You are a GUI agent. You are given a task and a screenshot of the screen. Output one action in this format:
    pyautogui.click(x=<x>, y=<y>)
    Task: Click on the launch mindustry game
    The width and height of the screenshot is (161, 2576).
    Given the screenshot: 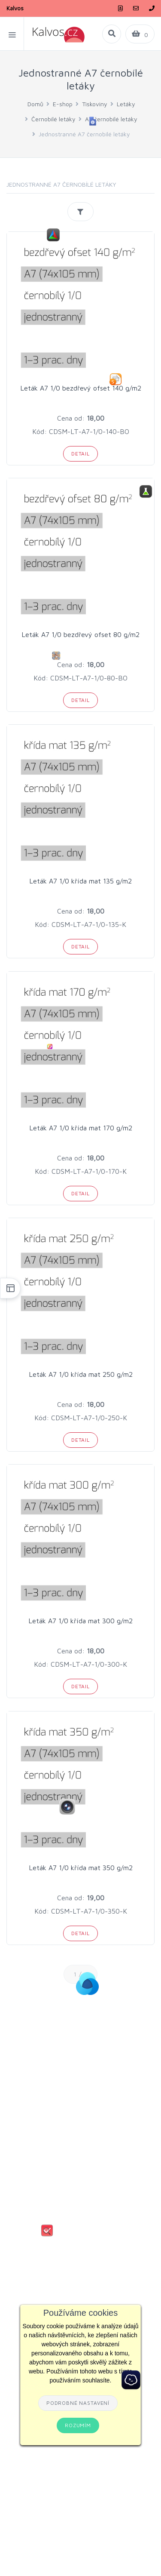 What is the action you would take?
    pyautogui.click(x=56, y=656)
    